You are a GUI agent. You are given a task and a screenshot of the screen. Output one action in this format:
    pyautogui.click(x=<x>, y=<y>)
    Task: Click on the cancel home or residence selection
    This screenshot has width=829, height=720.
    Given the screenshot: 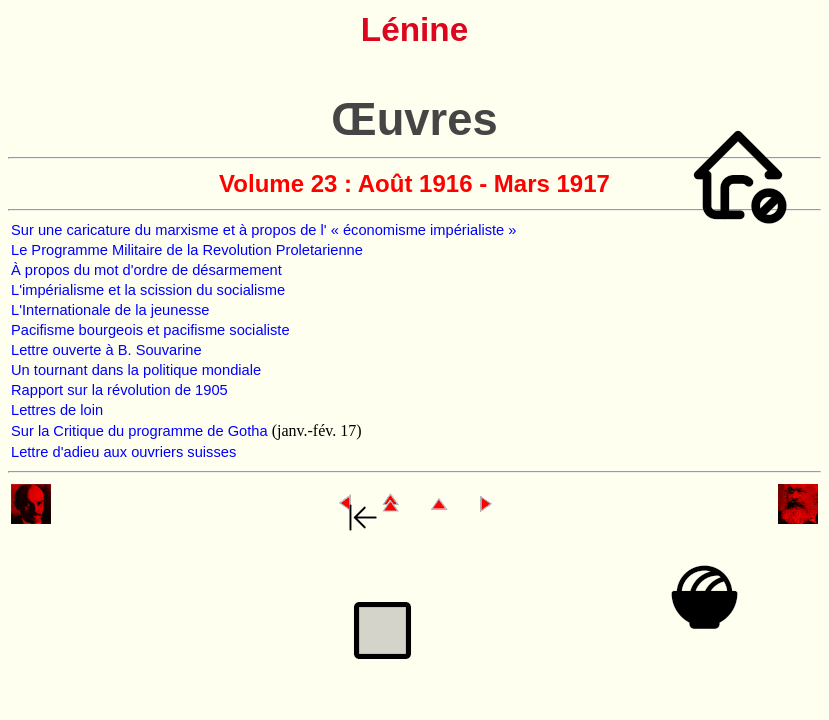 What is the action you would take?
    pyautogui.click(x=738, y=175)
    